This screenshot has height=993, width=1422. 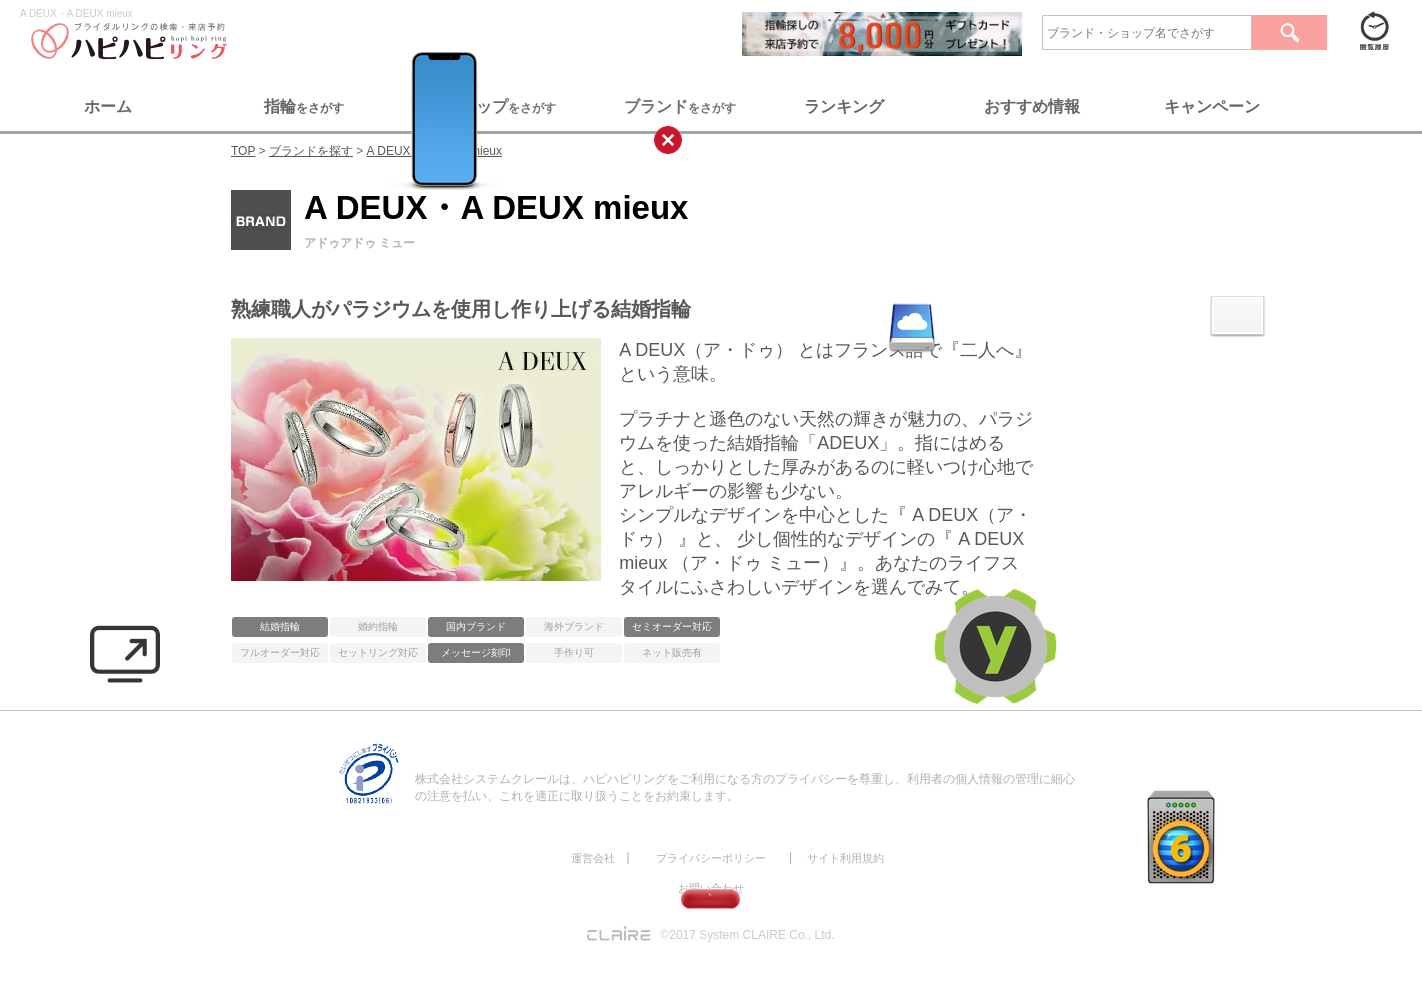 I want to click on stop or cancel the current action, so click(x=668, y=140).